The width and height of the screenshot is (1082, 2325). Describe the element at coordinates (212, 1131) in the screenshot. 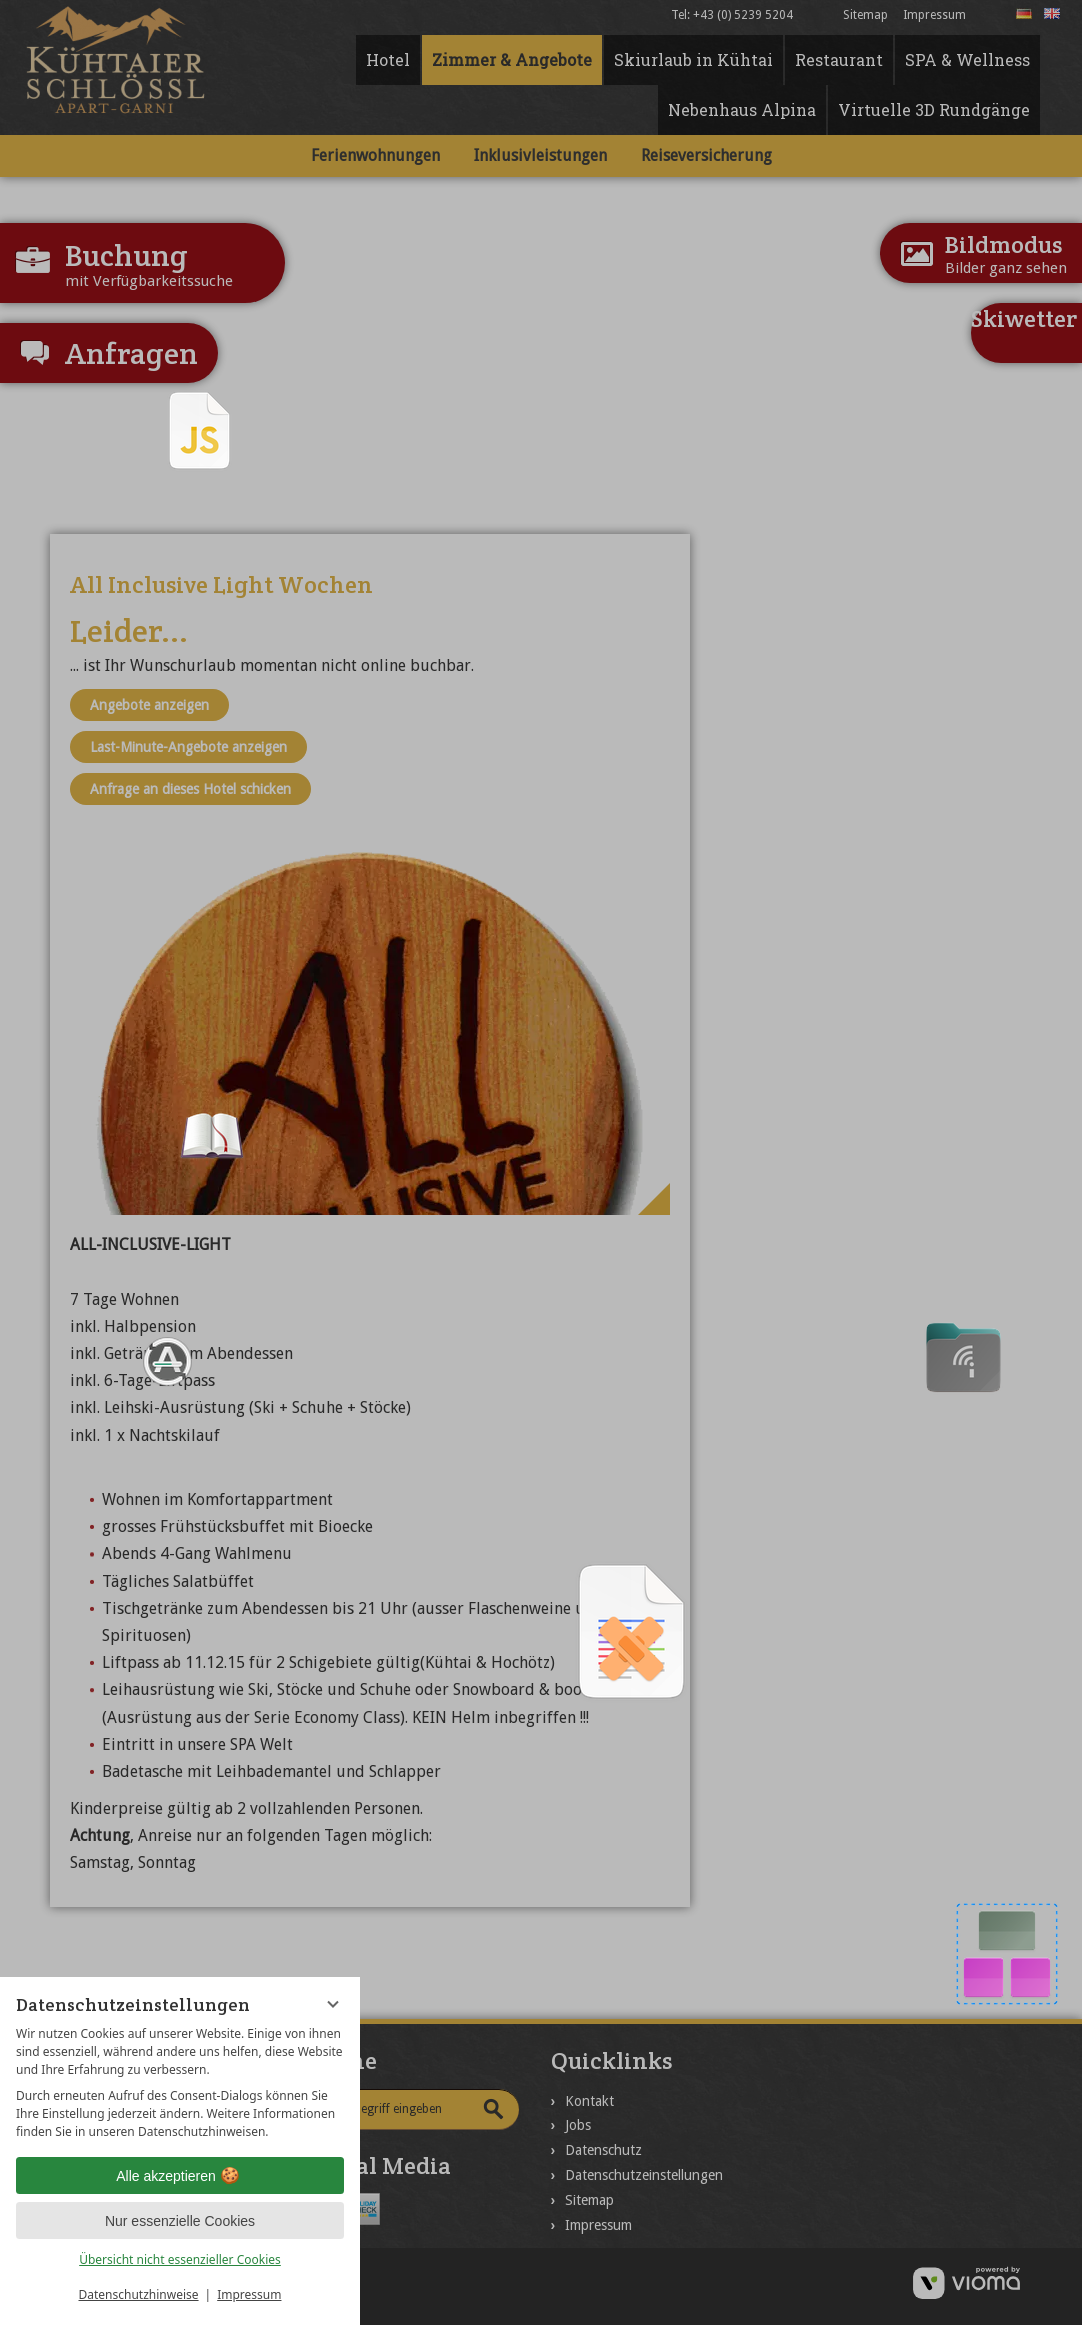

I see `open the dictionary application` at that location.